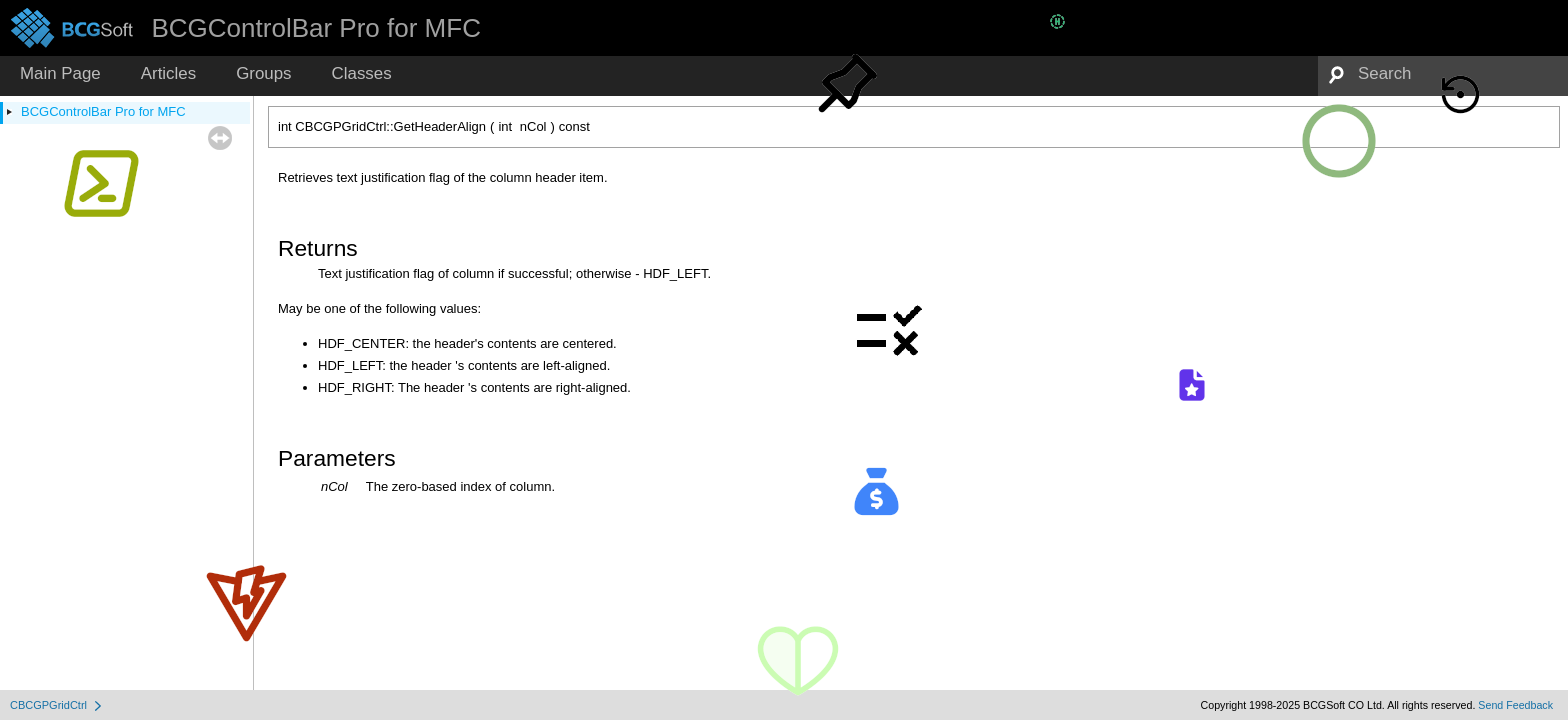 This screenshot has width=1568, height=720. Describe the element at coordinates (1339, 141) in the screenshot. I see `unselected radio button or checkbox option` at that location.